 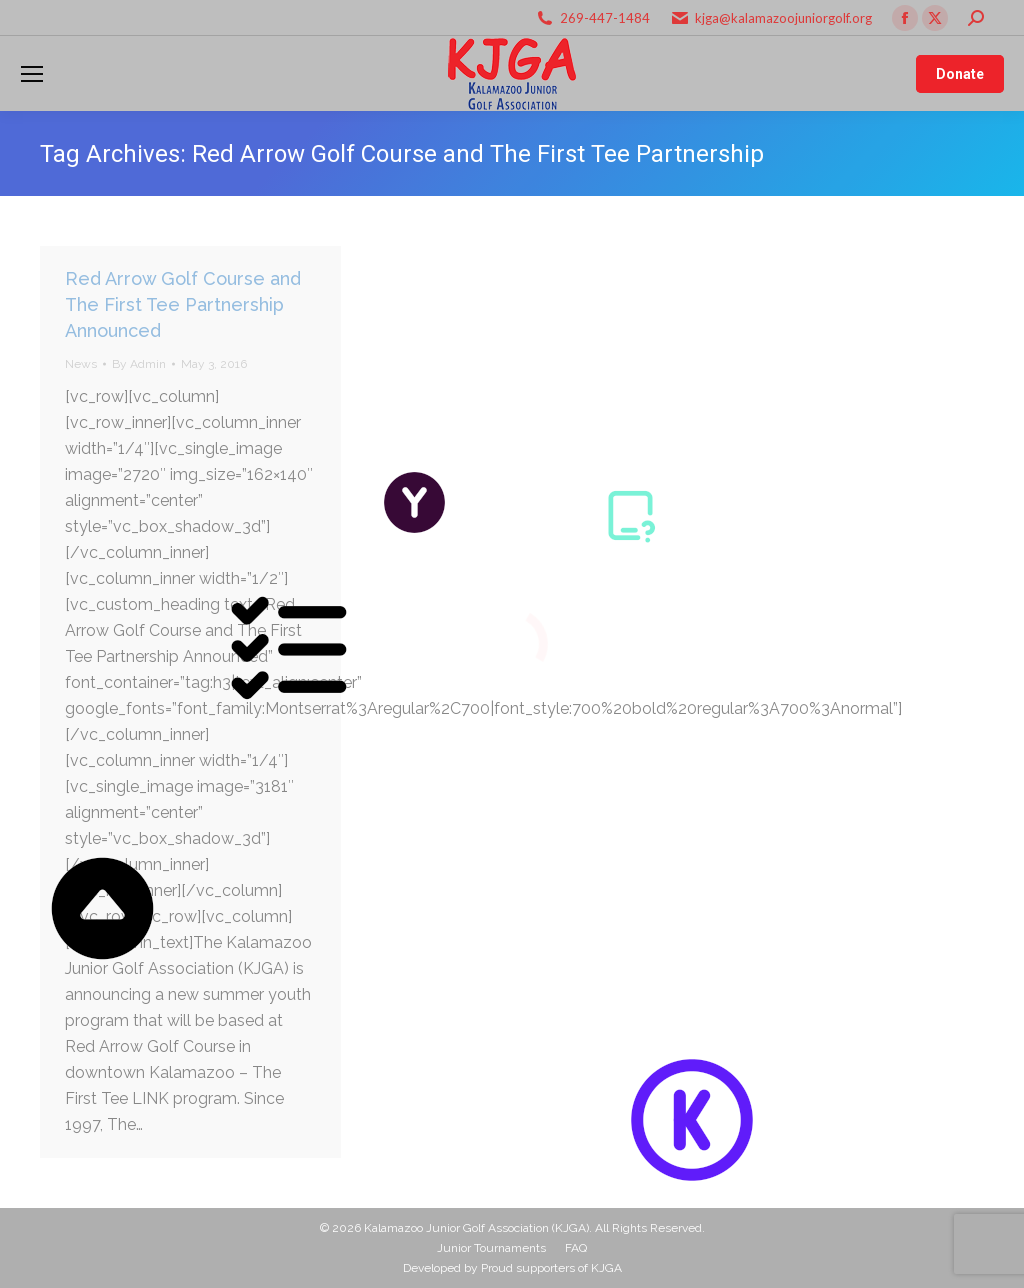 What do you see at coordinates (290, 649) in the screenshot?
I see `view completed tasks` at bounding box center [290, 649].